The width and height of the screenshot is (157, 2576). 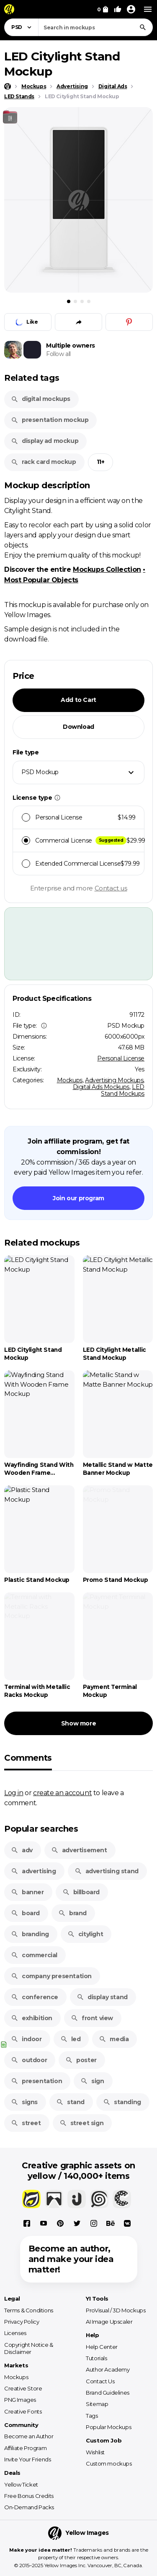 What do you see at coordinates (4, 2045) in the screenshot?
I see `open a libreoffice calc spreadsheet file` at bounding box center [4, 2045].